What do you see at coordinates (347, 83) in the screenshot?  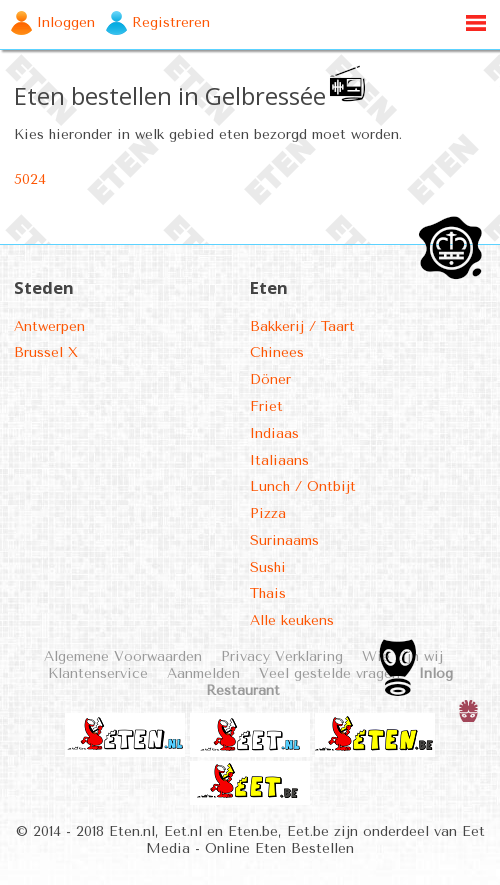 I see `access radio or audio streaming features` at bounding box center [347, 83].